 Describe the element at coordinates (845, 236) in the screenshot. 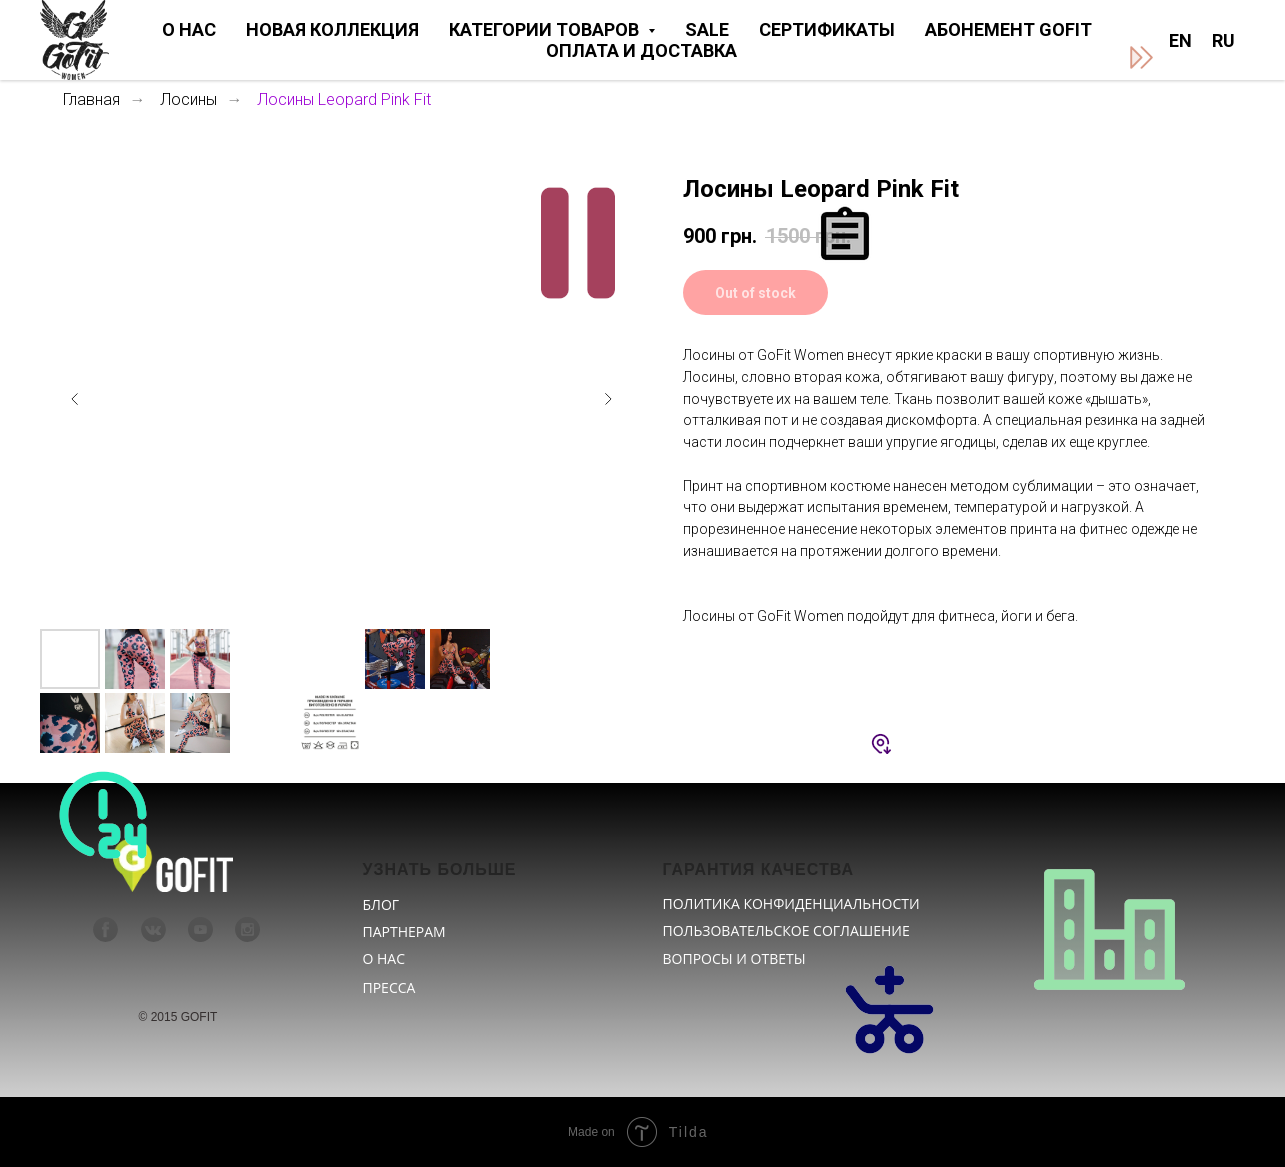

I see `view assigned tasks or assignments` at that location.